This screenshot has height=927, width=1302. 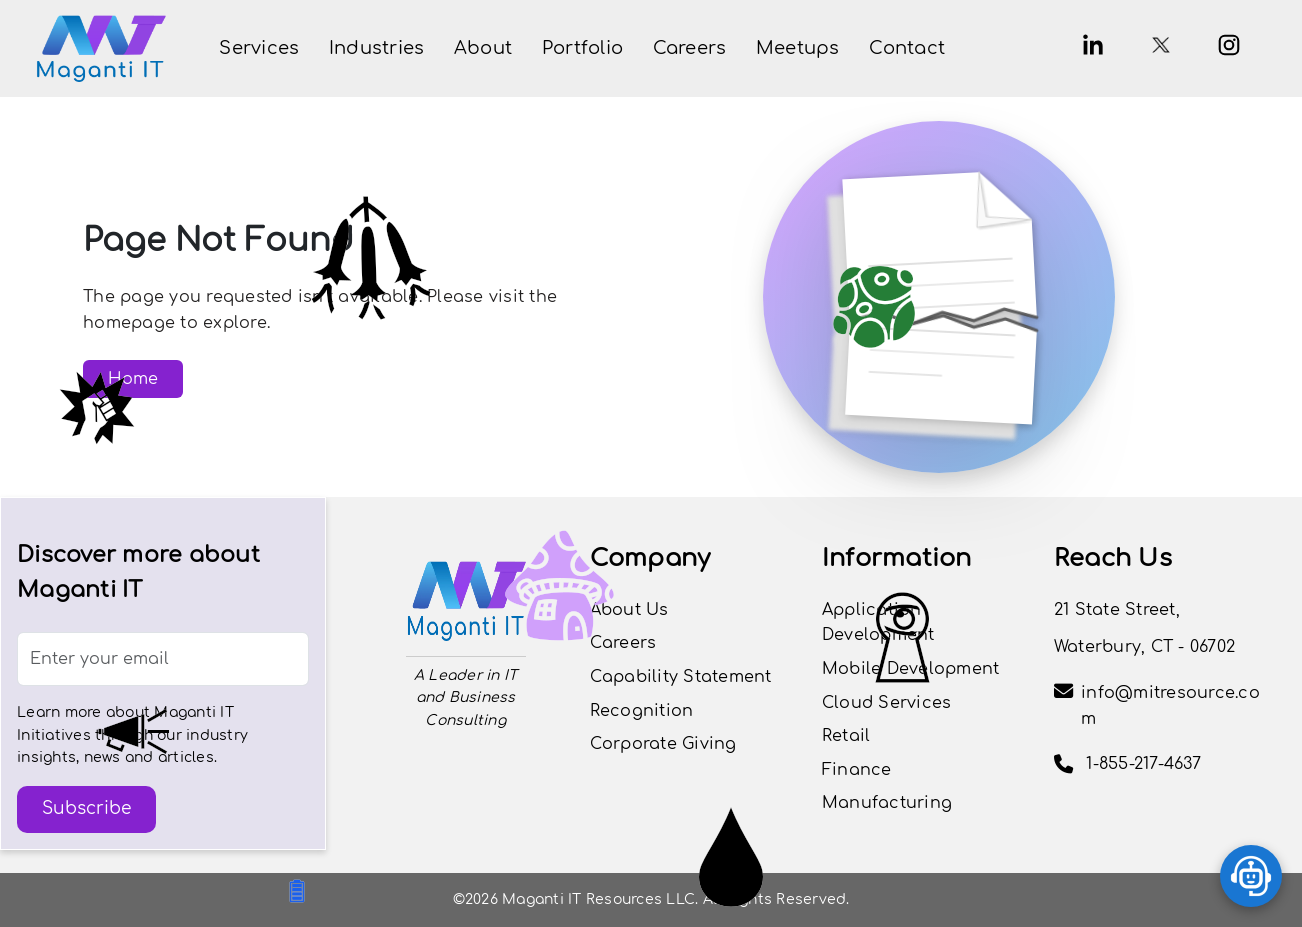 What do you see at coordinates (902, 637) in the screenshot?
I see `indicates someone may be watching or monitoring activity` at bounding box center [902, 637].